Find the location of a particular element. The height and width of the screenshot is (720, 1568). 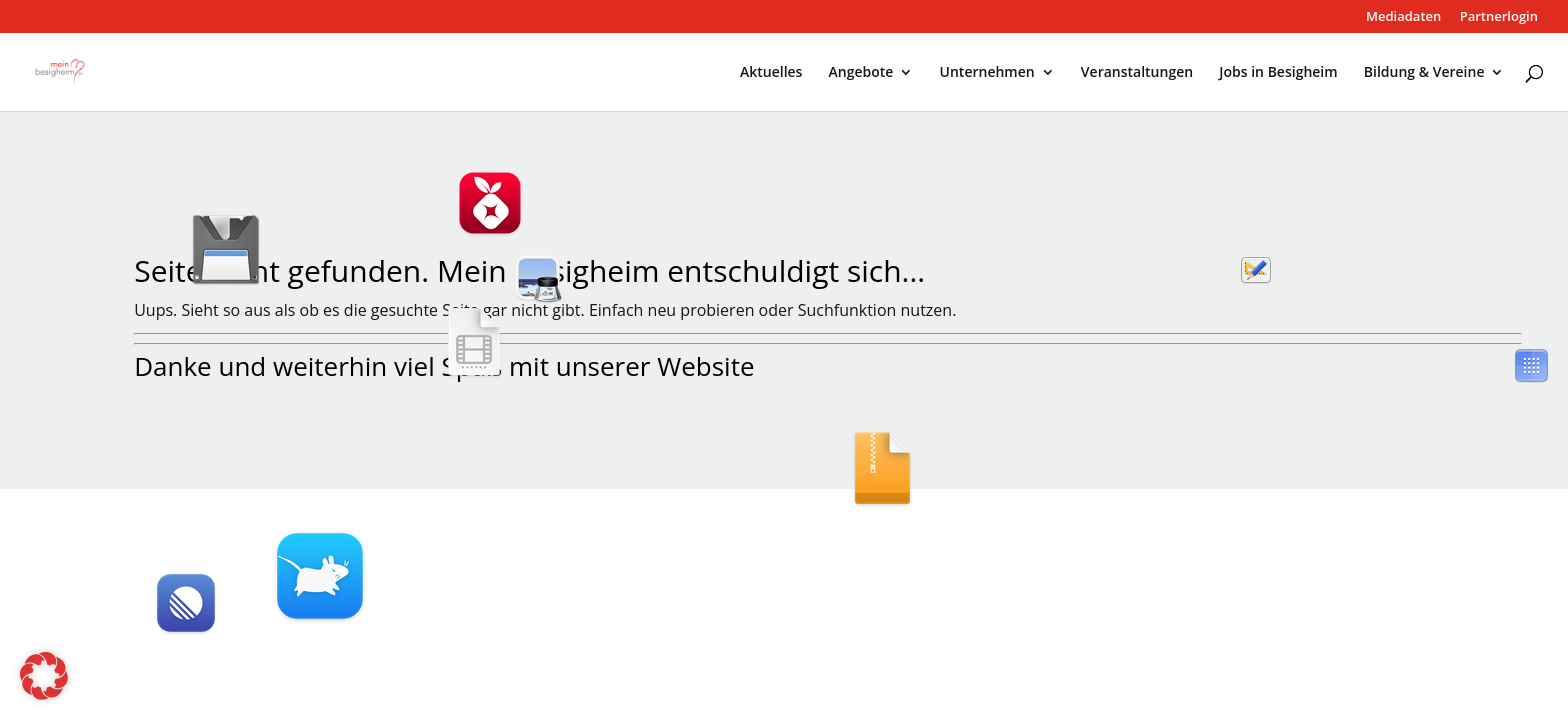

access superdisk or floppy drive storage is located at coordinates (226, 250).